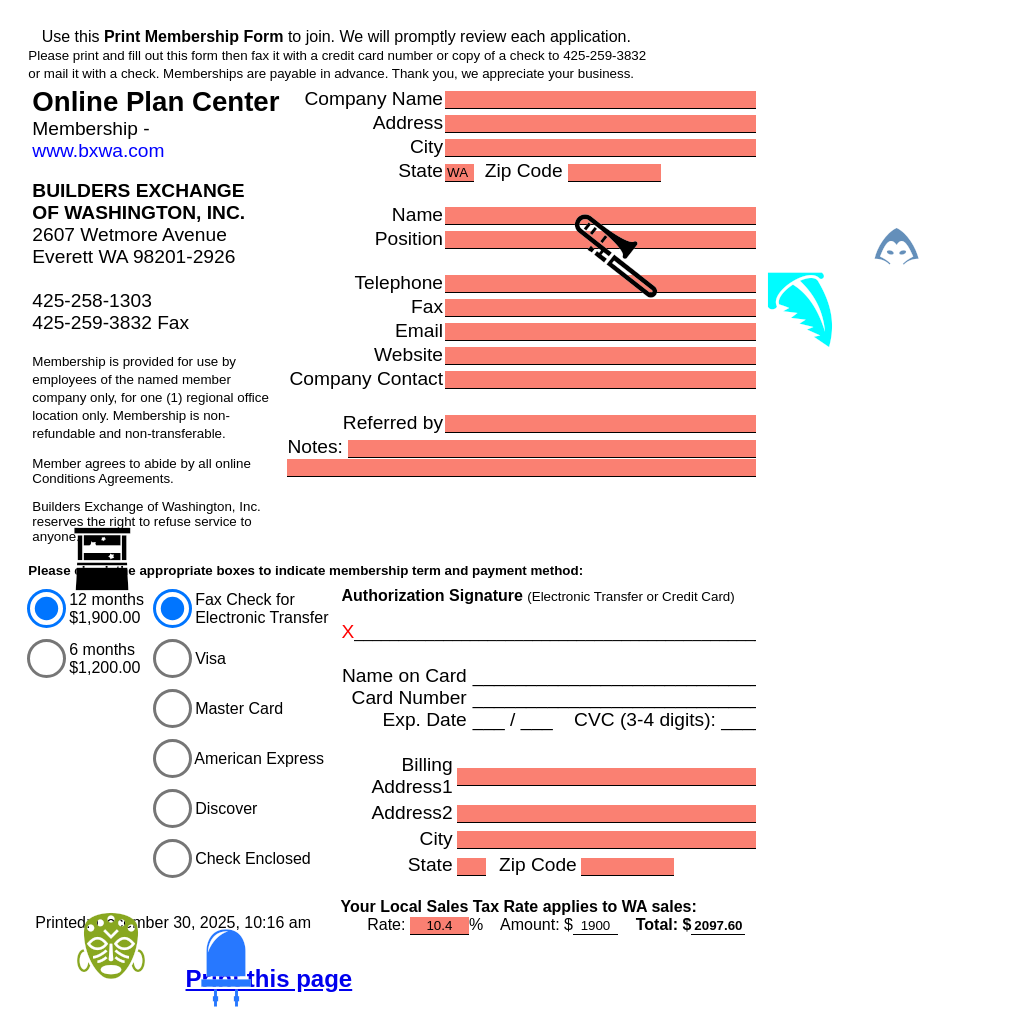  What do you see at coordinates (896, 248) in the screenshot?
I see `select hooded character or rogue class` at bounding box center [896, 248].